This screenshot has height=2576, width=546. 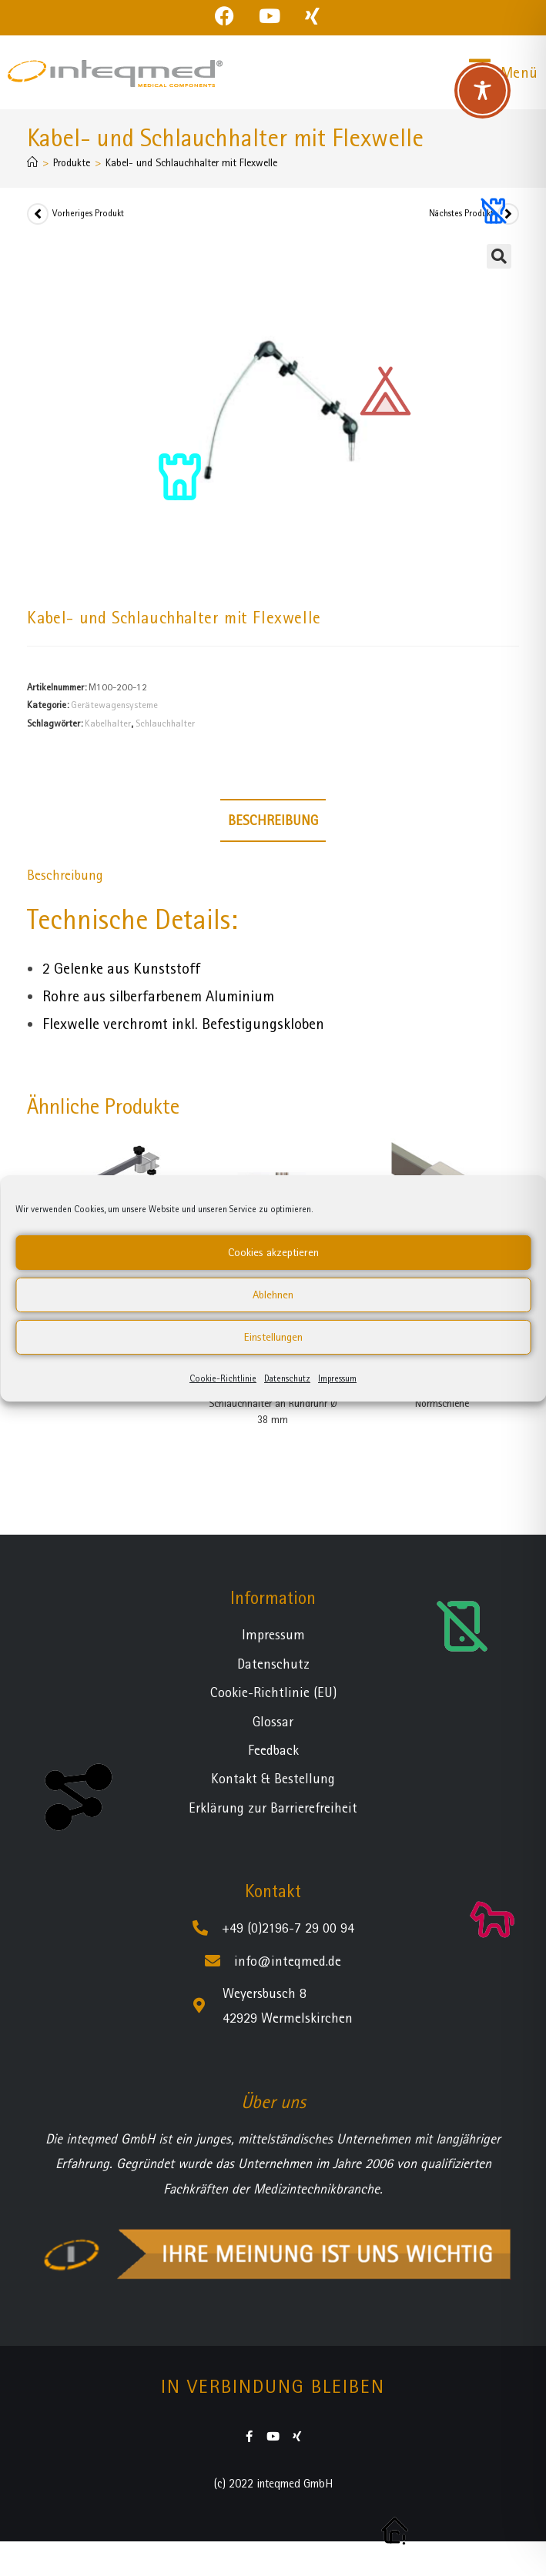 I want to click on disable mobile device, so click(x=462, y=1626).